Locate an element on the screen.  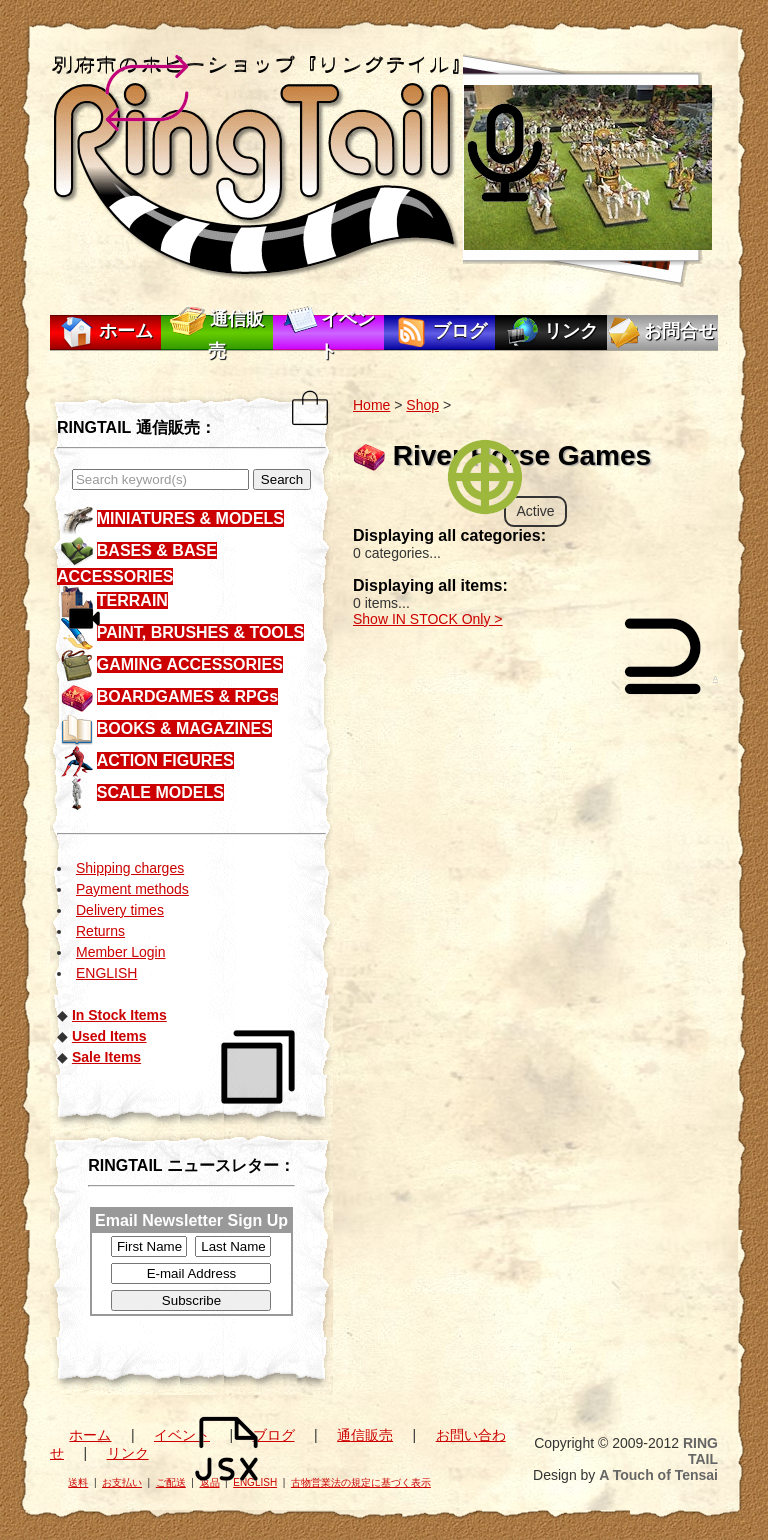
start a video call is located at coordinates (84, 618).